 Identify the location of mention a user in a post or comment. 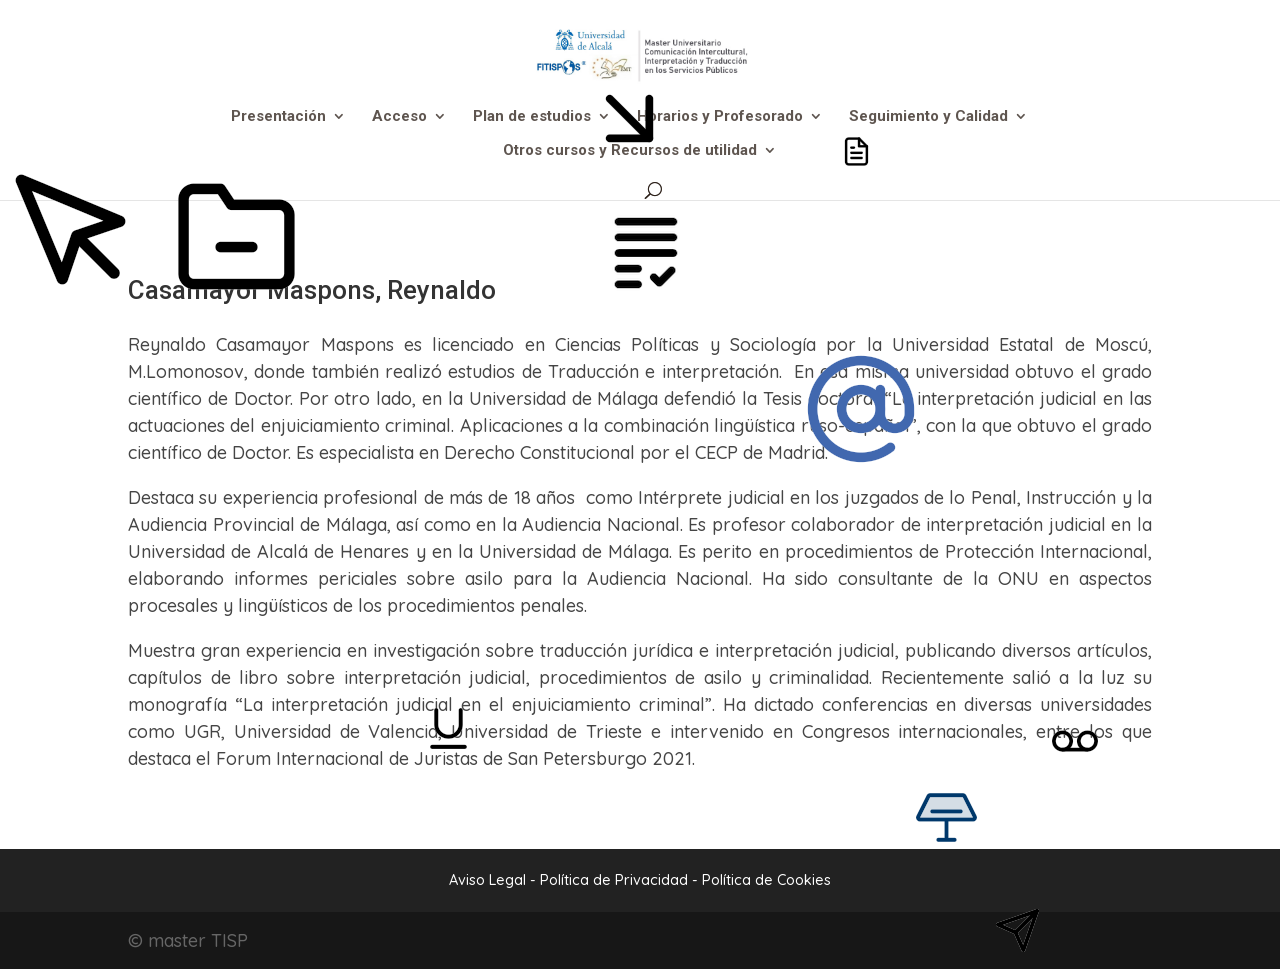
(861, 409).